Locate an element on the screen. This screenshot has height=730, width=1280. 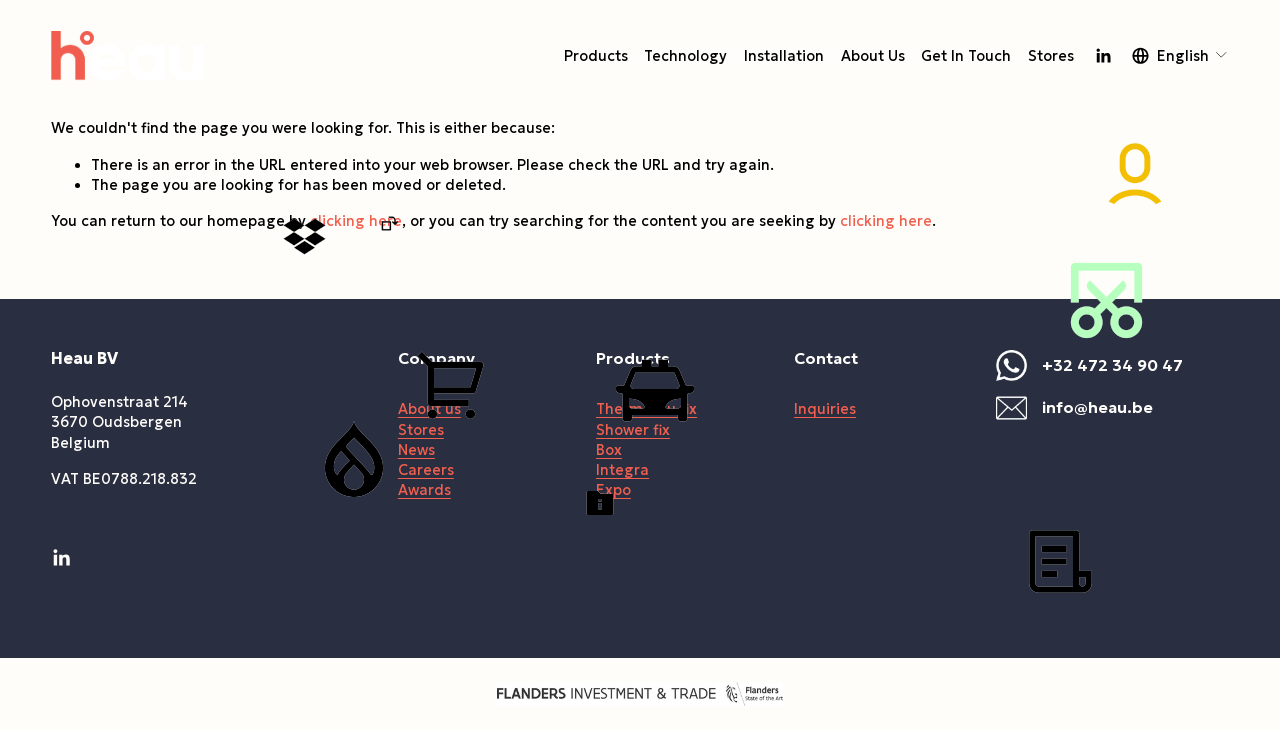
capture a screenshot is located at coordinates (1106, 298).